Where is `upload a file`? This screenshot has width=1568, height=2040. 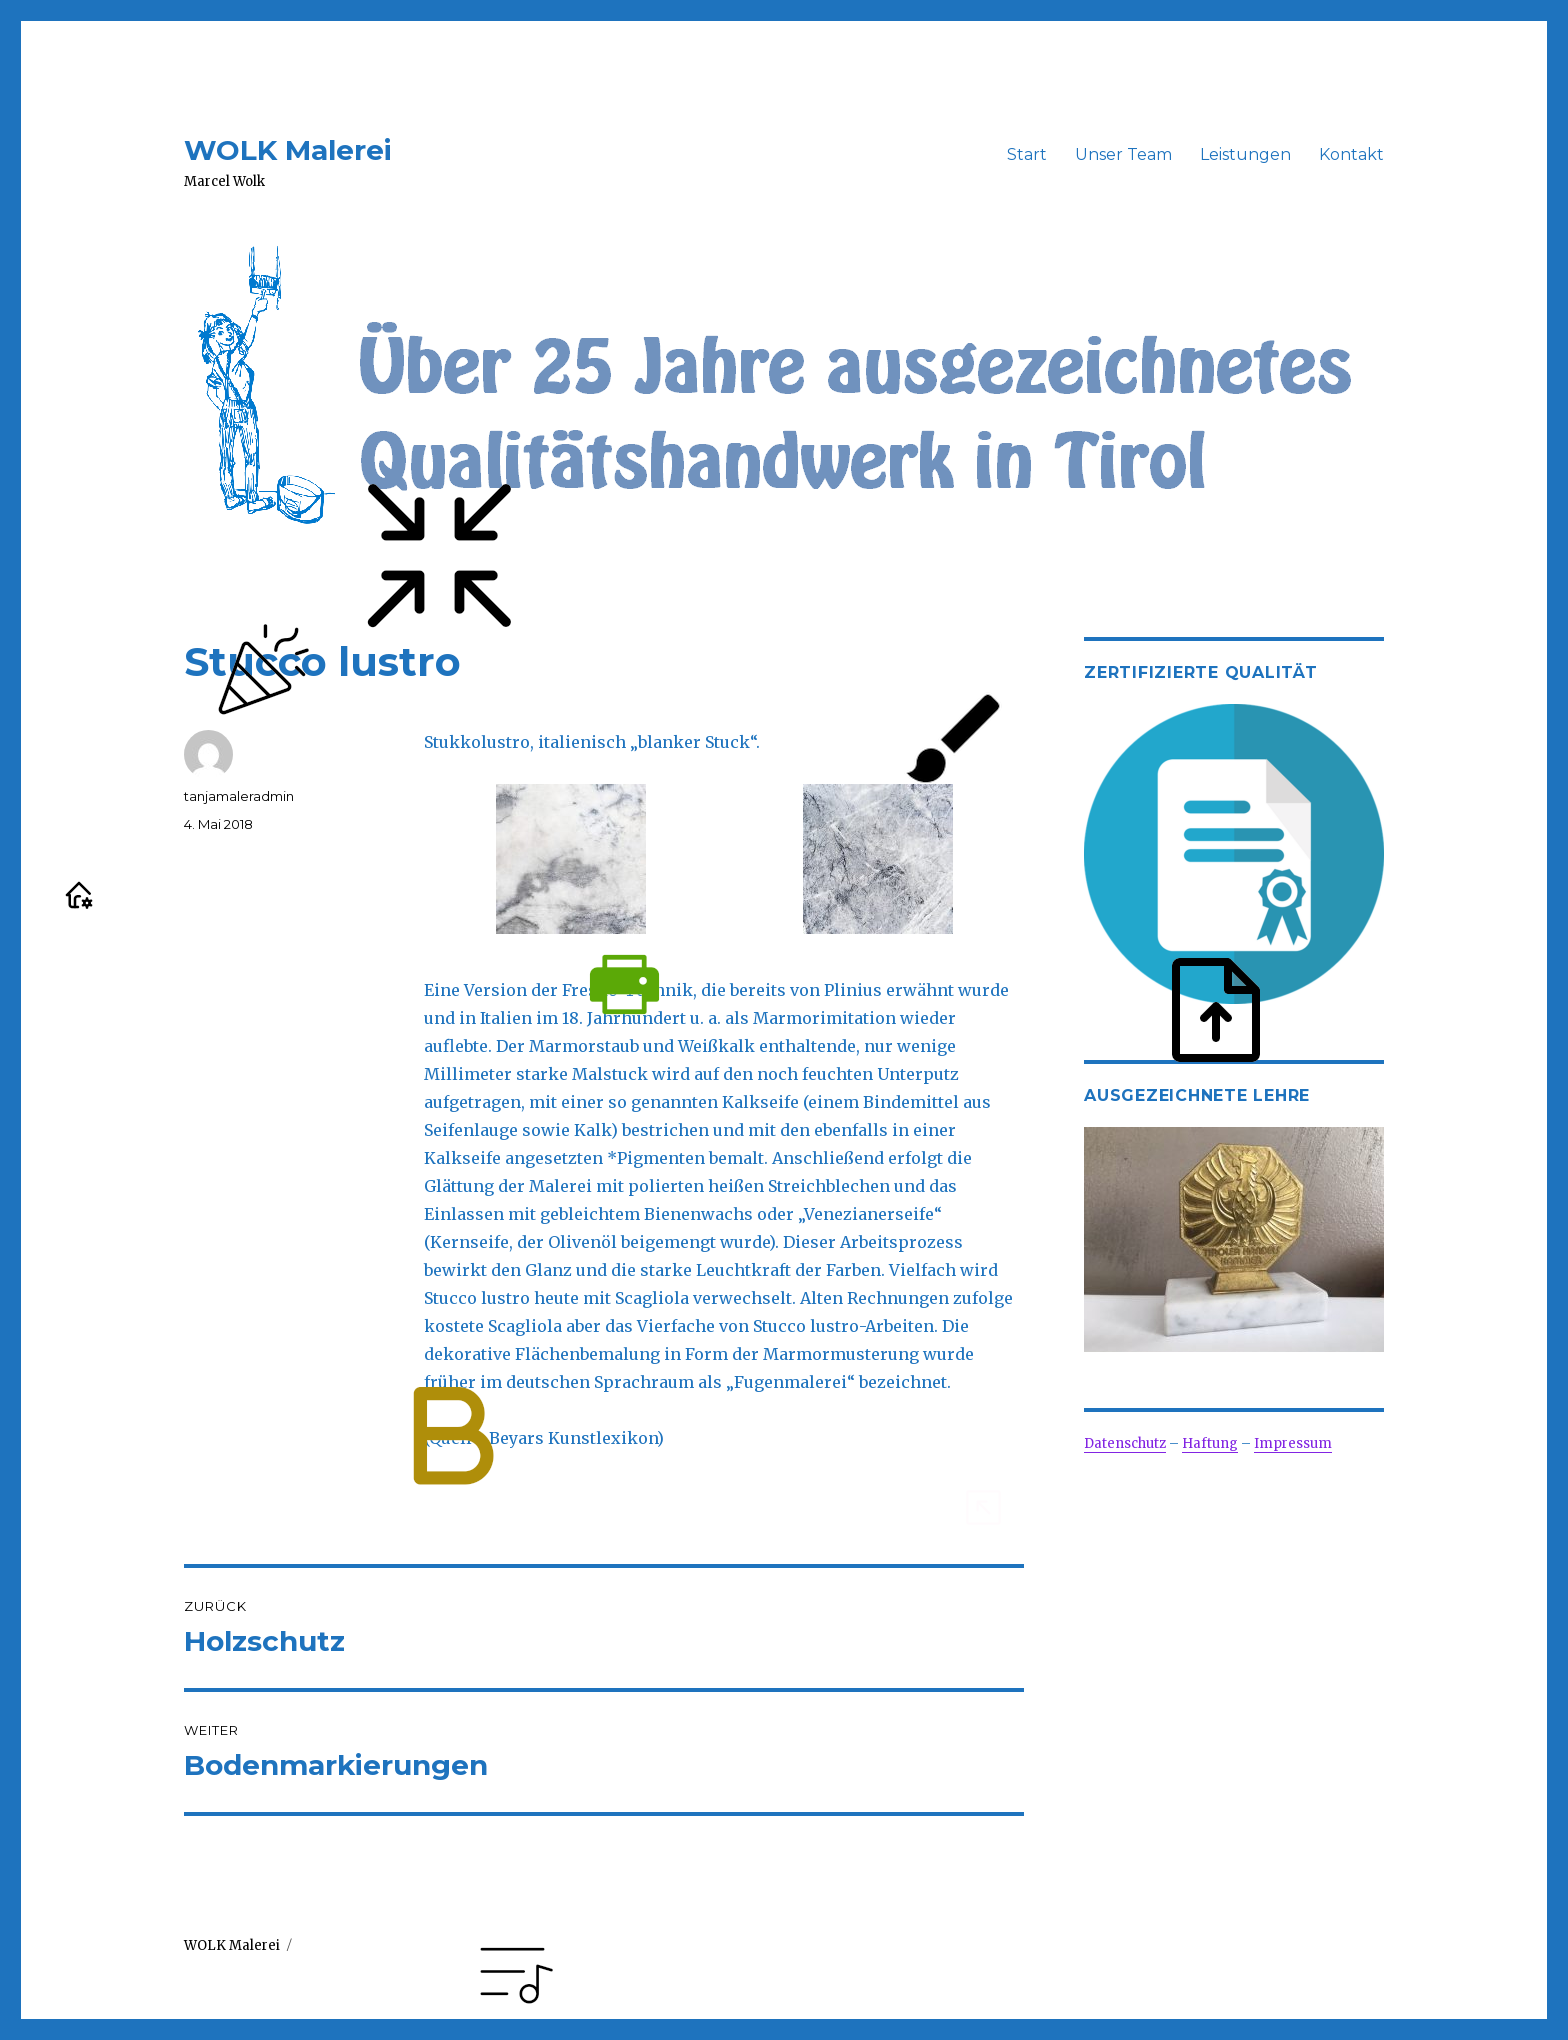 upload a file is located at coordinates (1216, 1010).